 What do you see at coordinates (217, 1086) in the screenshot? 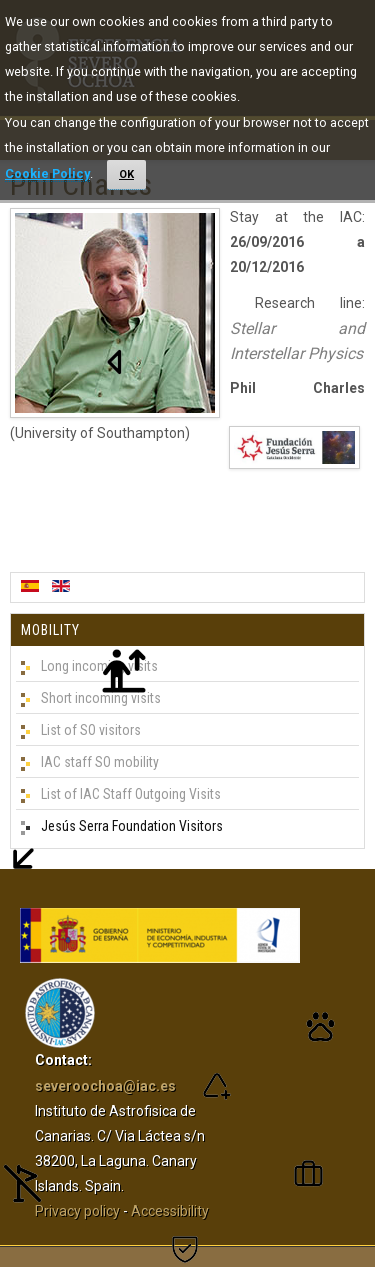
I see `add a new warning or alert` at bounding box center [217, 1086].